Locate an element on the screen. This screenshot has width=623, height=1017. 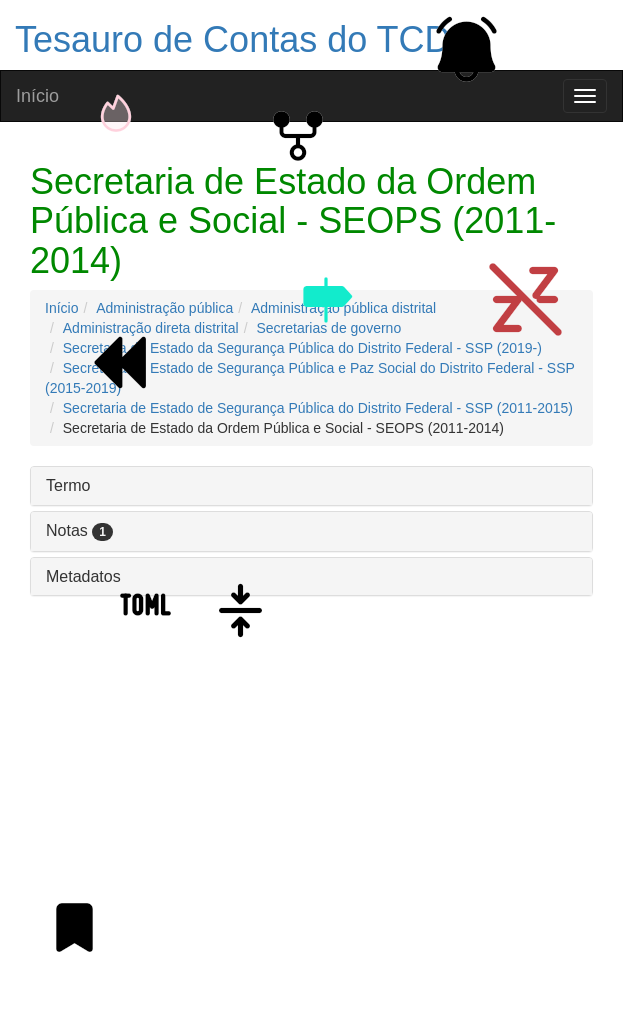
navigate to directions or wayfinding is located at coordinates (326, 300).